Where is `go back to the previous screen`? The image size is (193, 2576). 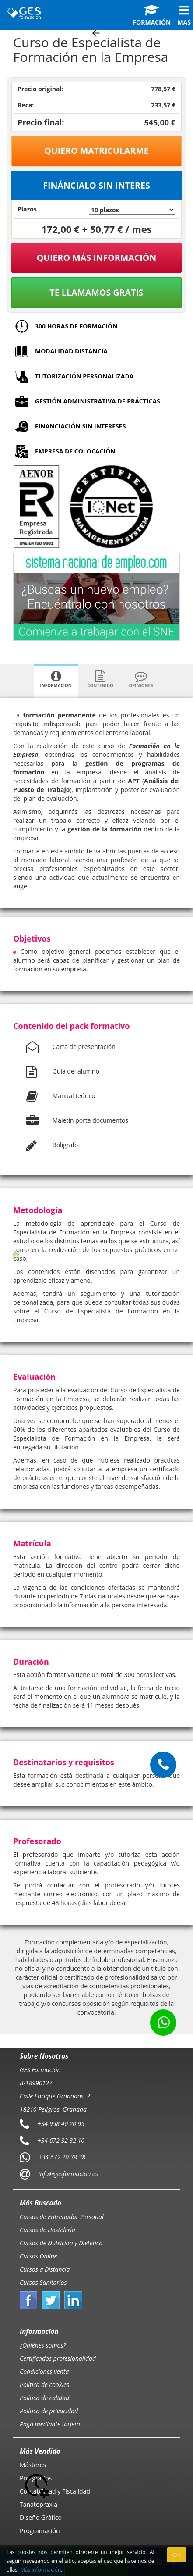 go back to the previous screen is located at coordinates (96, 33).